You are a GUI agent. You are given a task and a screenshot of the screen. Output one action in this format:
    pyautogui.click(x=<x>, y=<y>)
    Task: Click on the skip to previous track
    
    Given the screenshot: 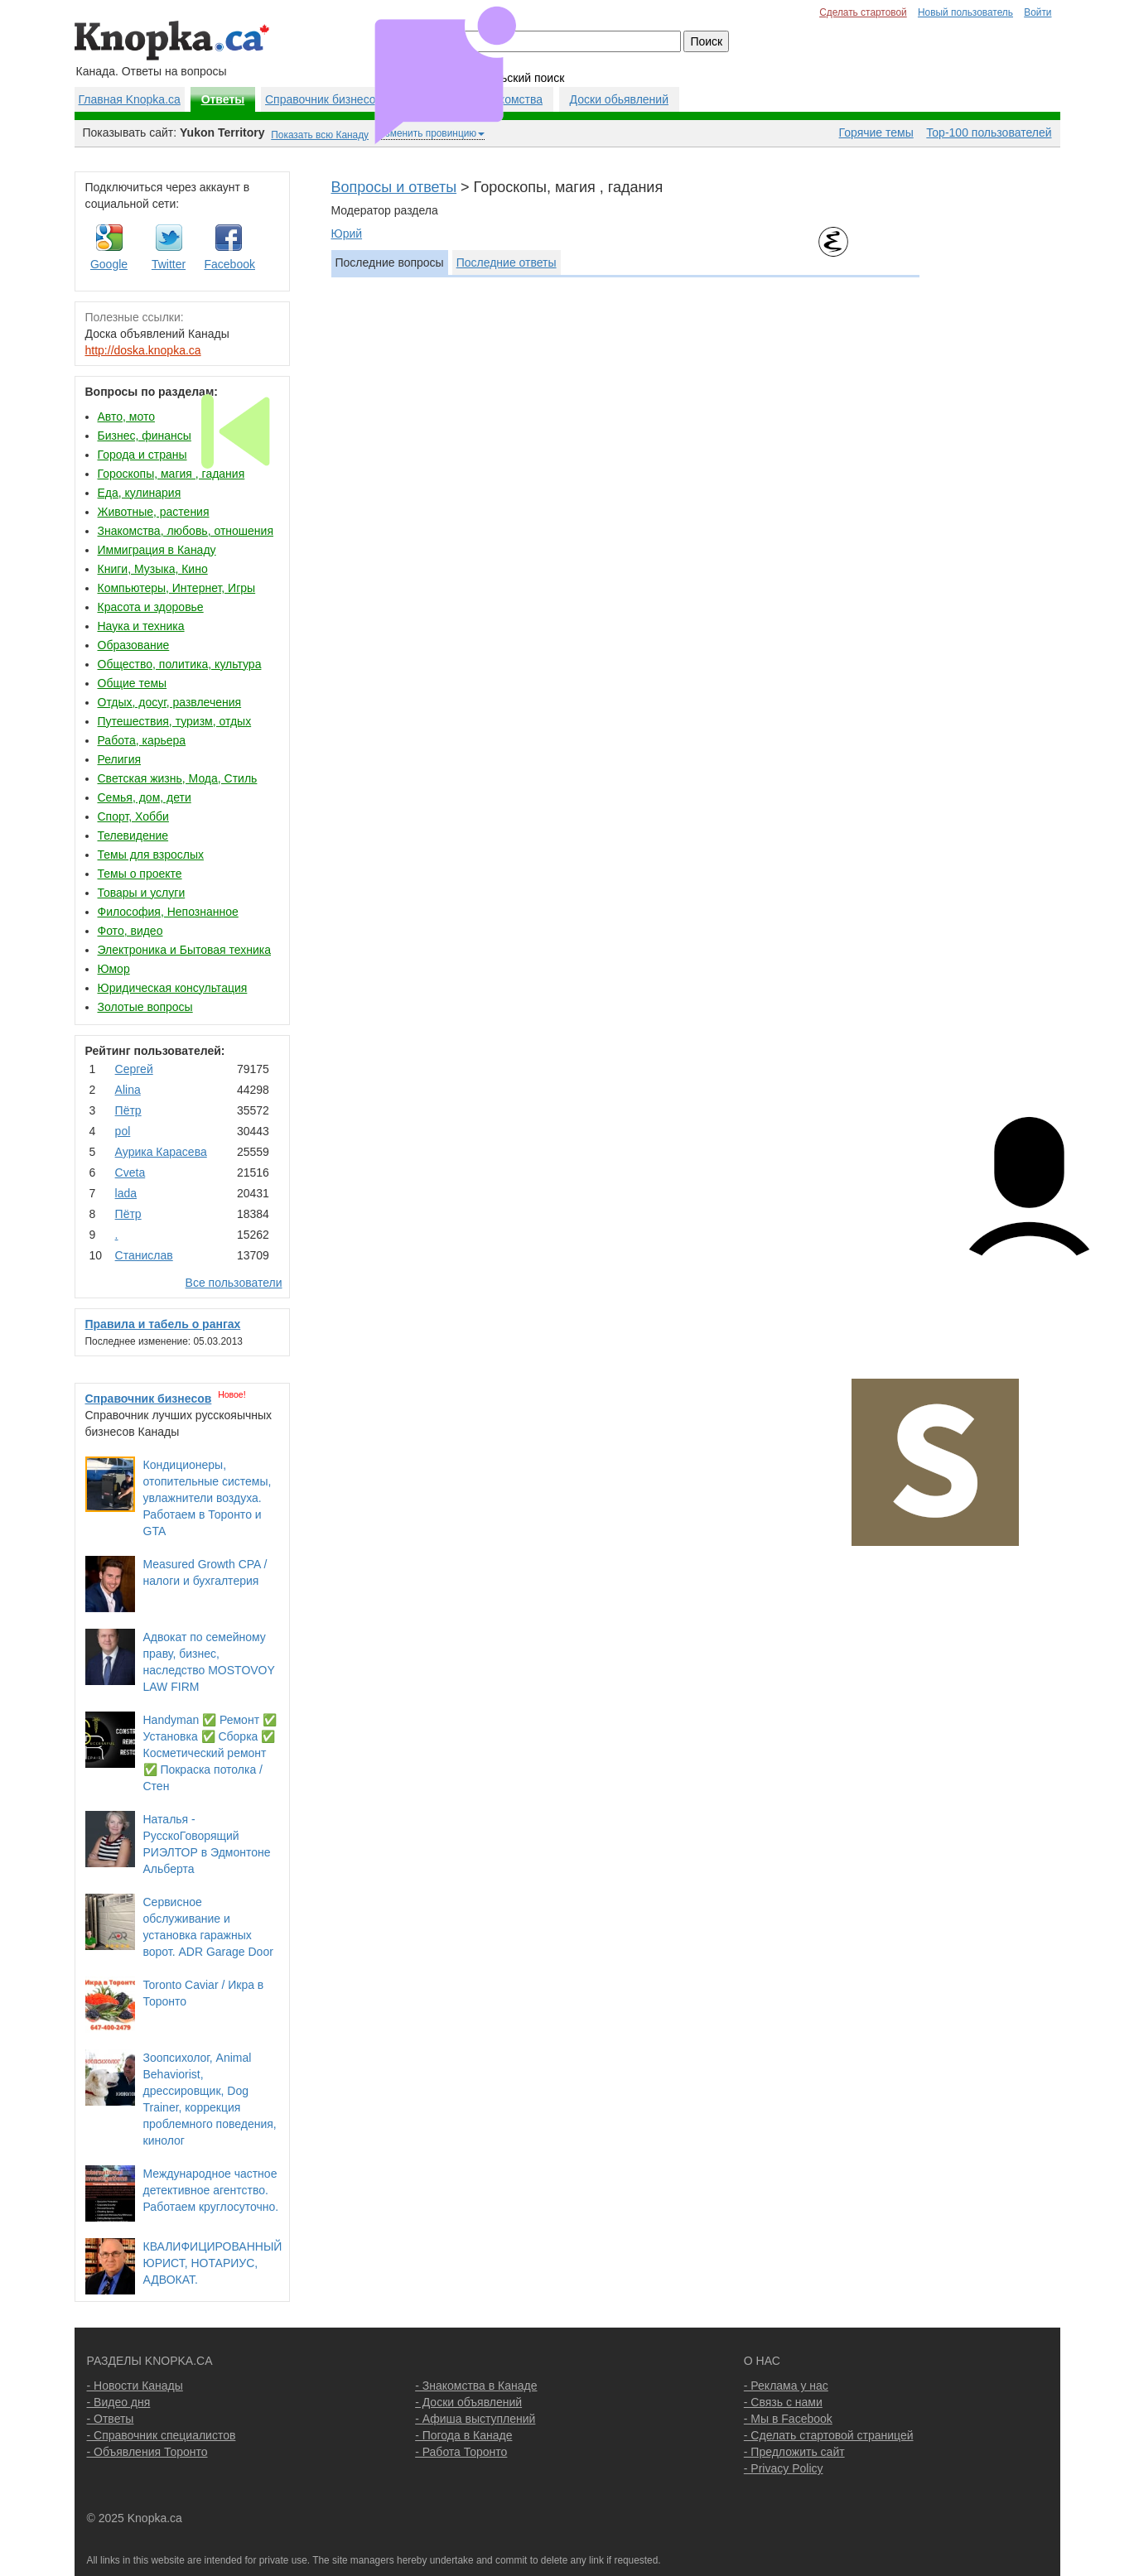 What is the action you would take?
    pyautogui.click(x=239, y=431)
    